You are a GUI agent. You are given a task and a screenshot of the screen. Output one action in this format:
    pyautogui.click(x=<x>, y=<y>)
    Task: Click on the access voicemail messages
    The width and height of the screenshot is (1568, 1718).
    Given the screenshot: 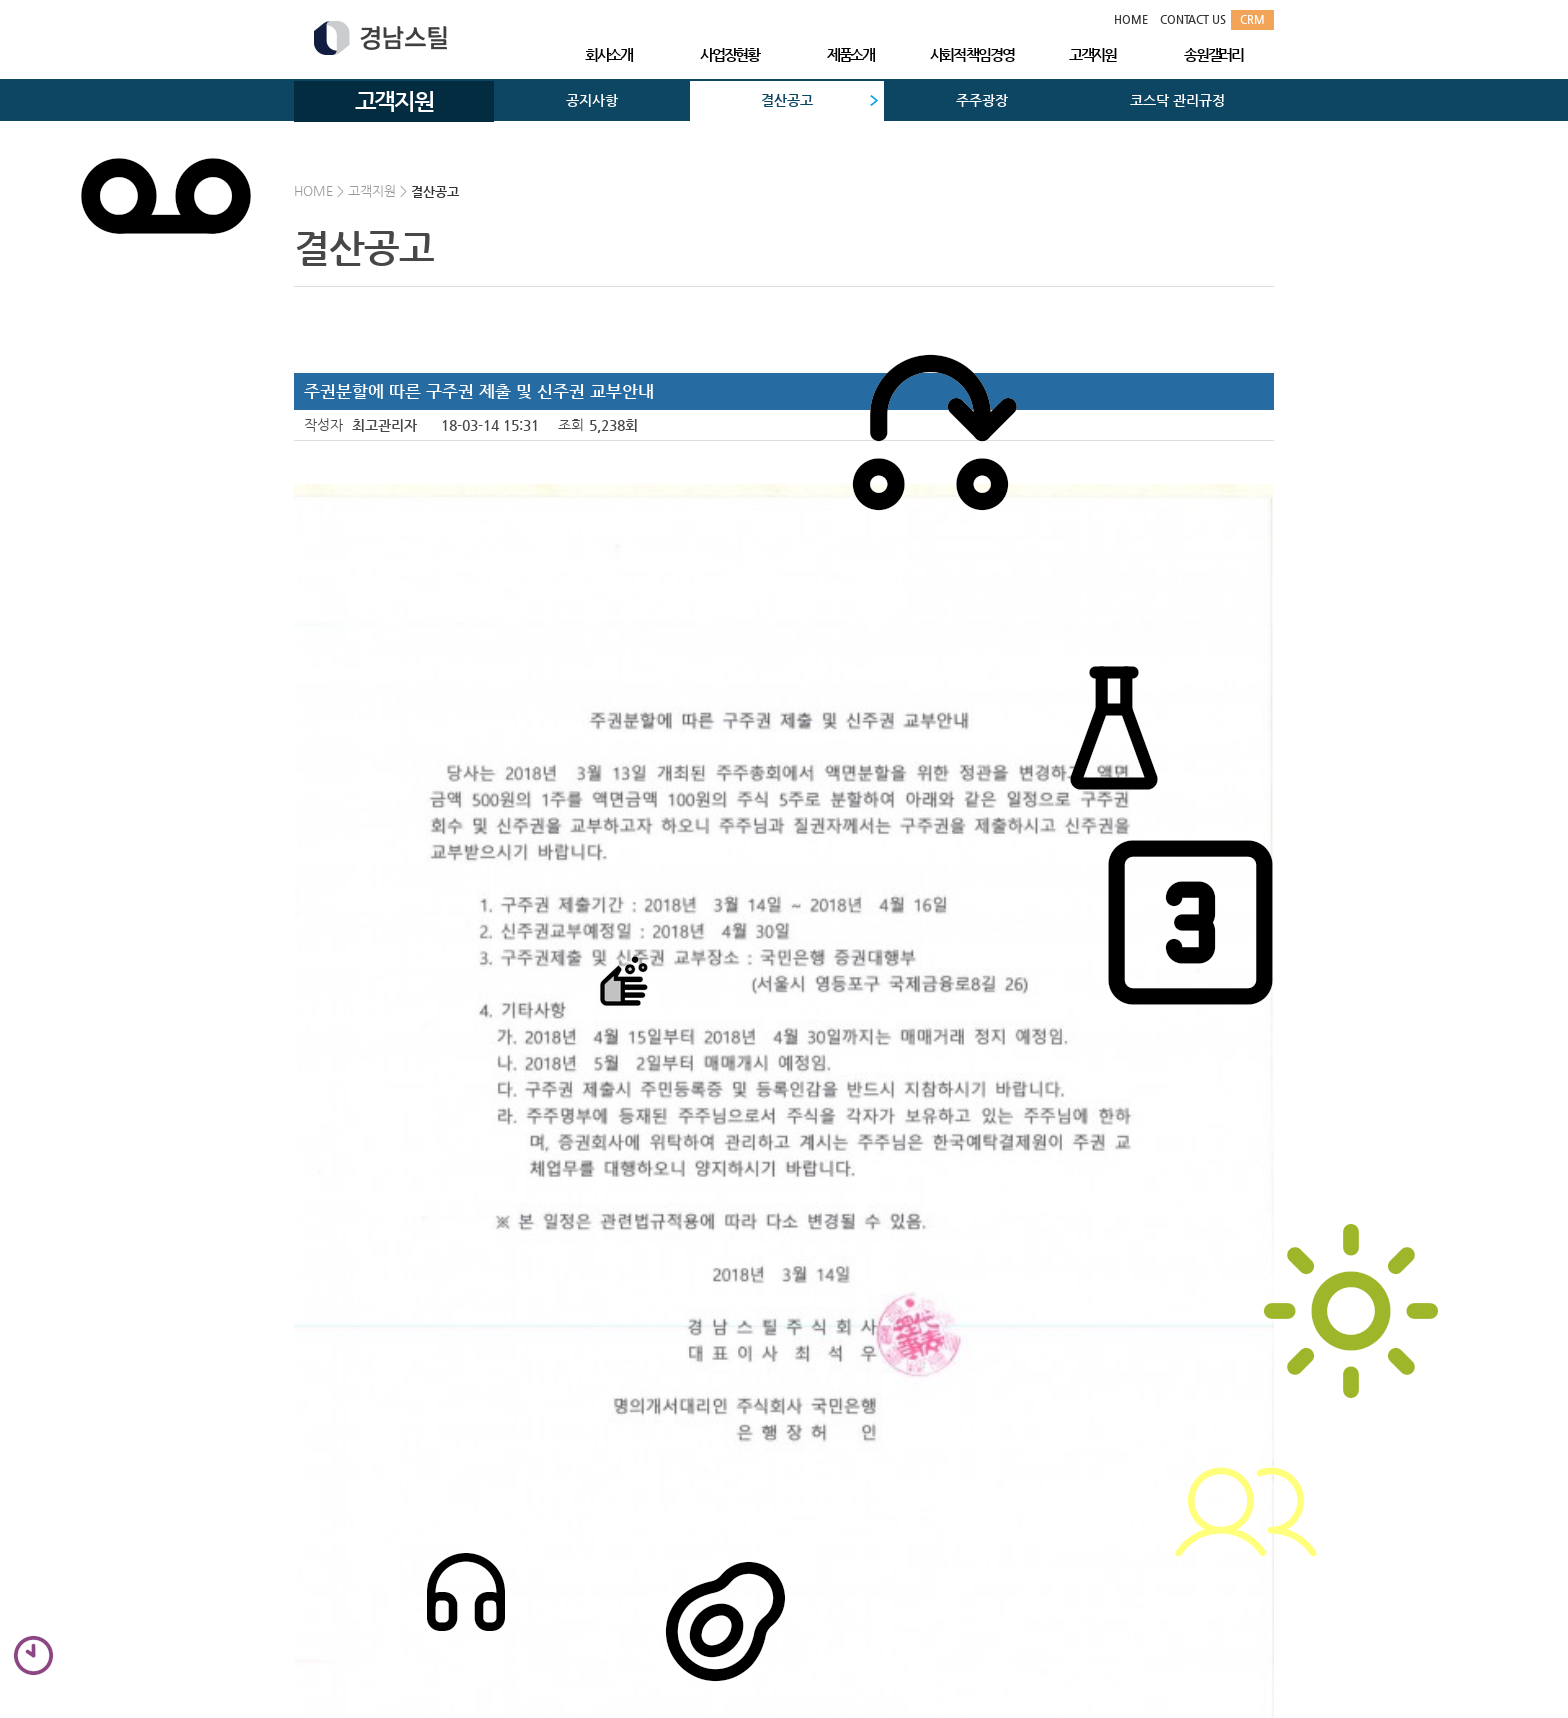 What is the action you would take?
    pyautogui.click(x=166, y=196)
    